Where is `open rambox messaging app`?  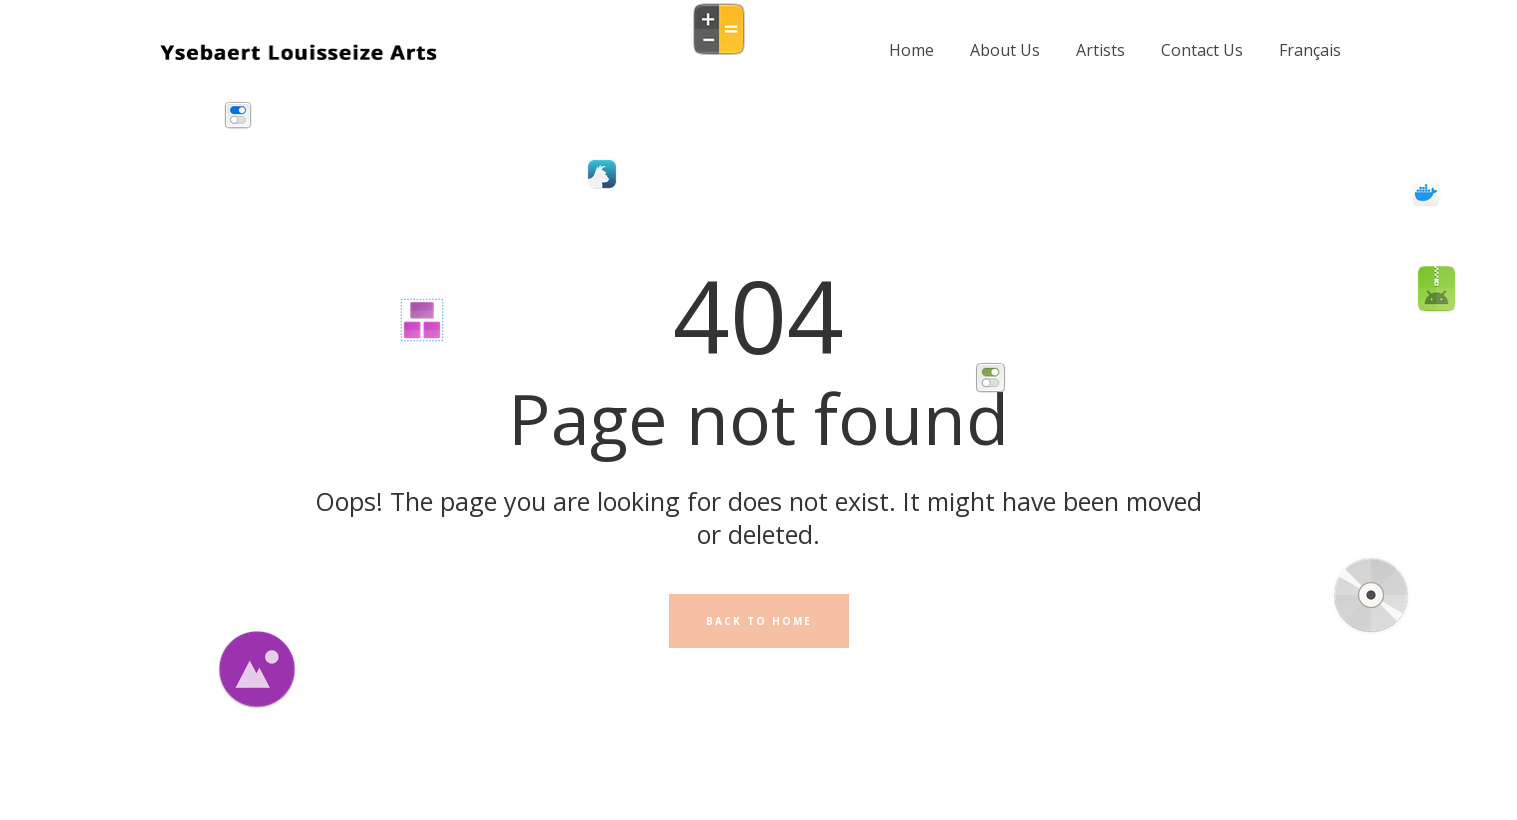
open rambox messaging app is located at coordinates (602, 174).